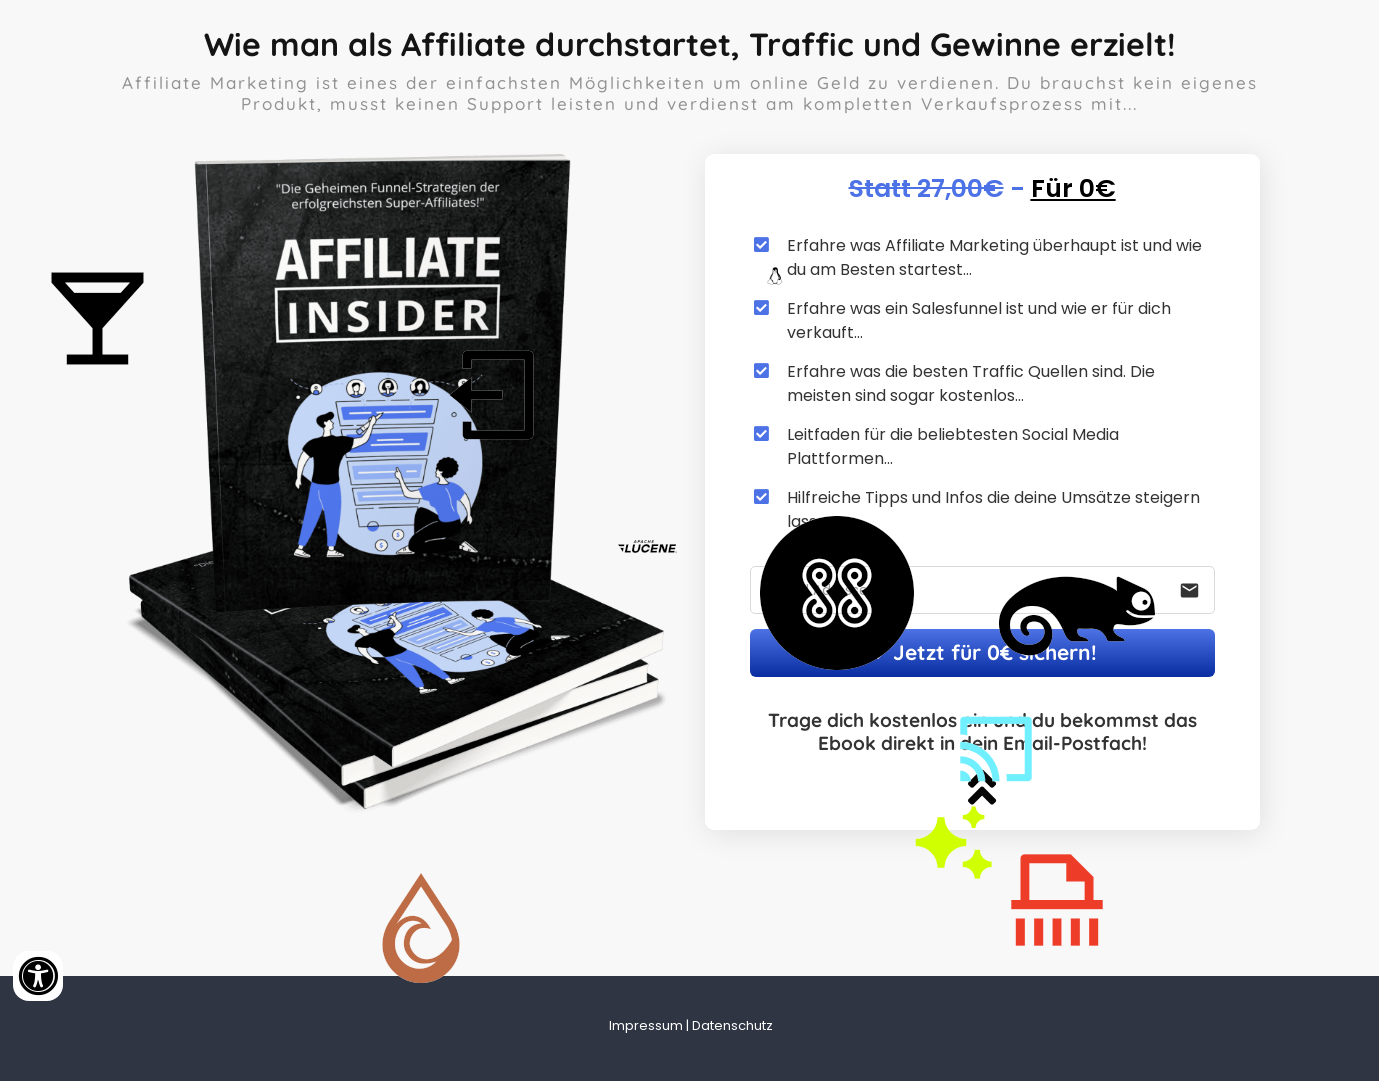  Describe the element at coordinates (996, 749) in the screenshot. I see `cast media to a nearby device` at that location.